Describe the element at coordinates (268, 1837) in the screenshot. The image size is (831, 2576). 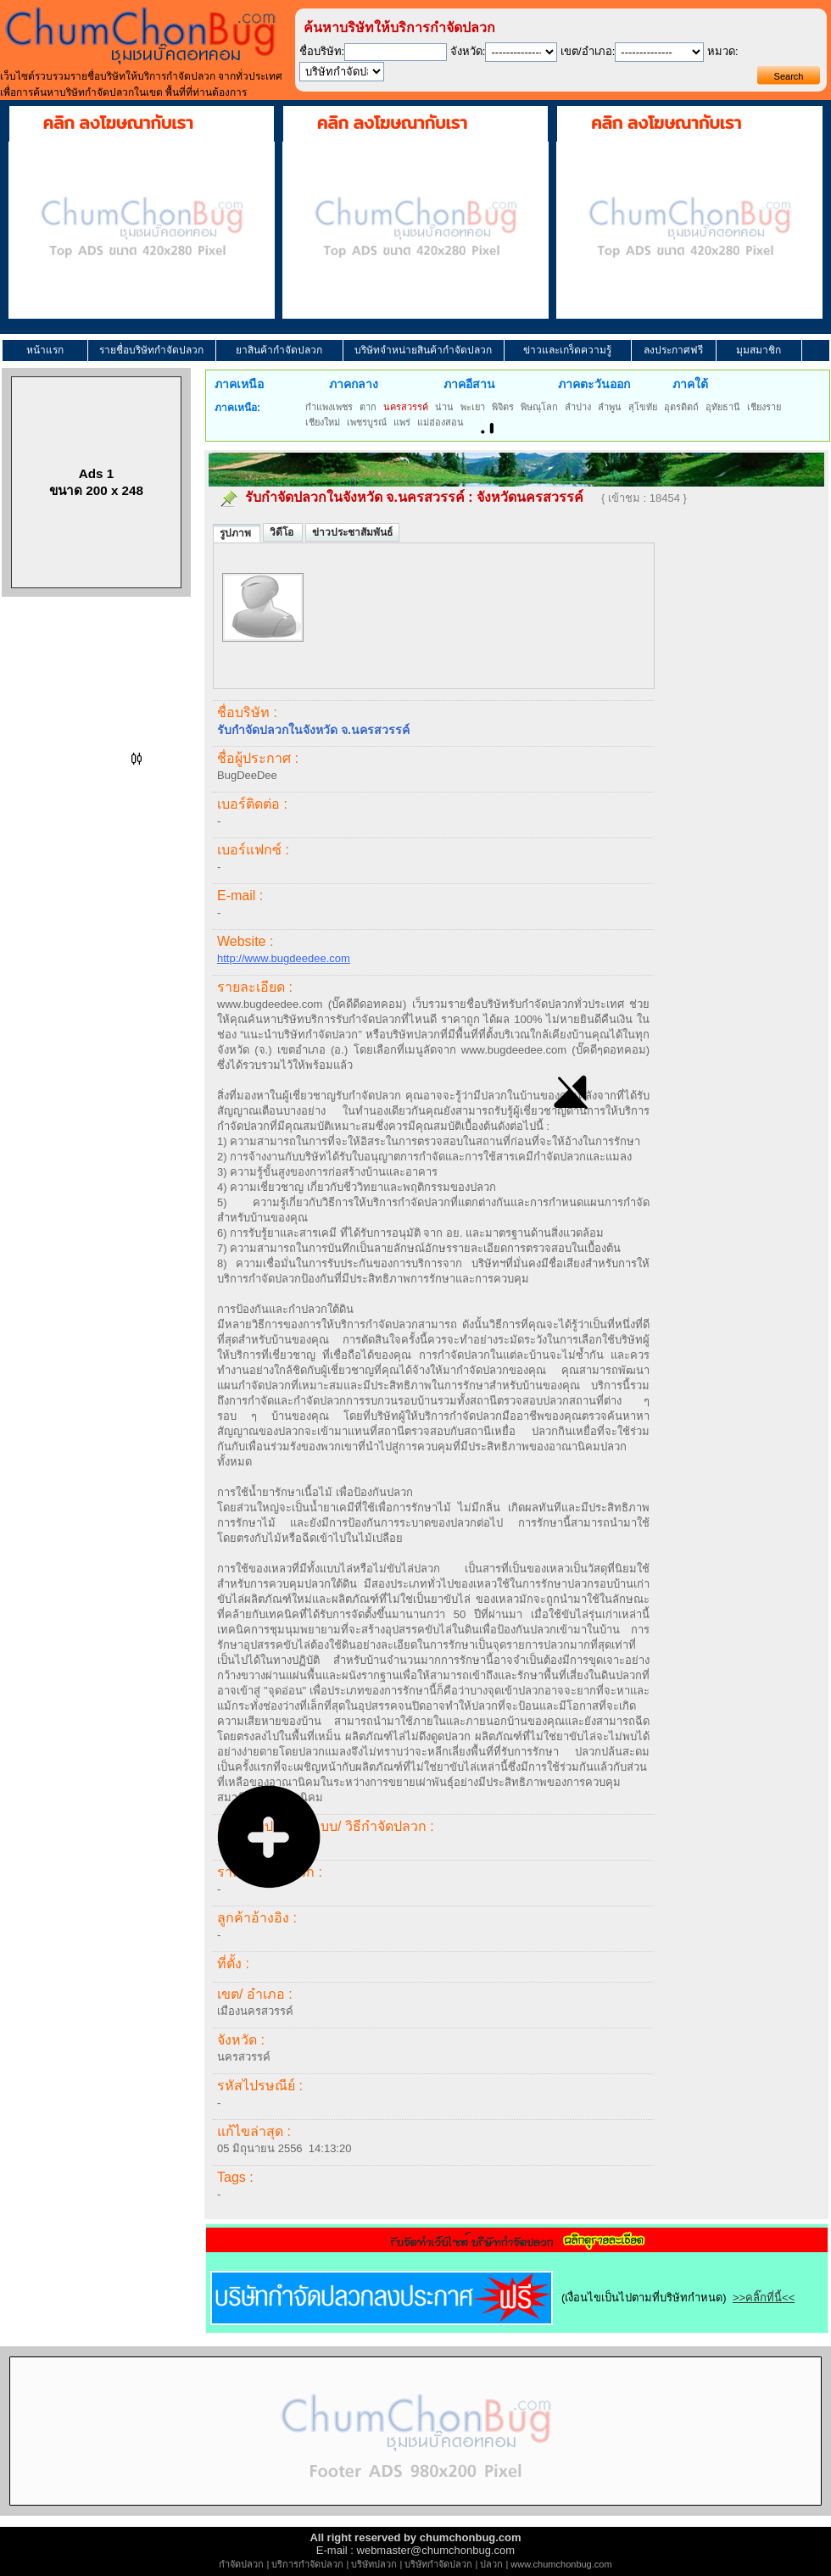
I see `add a new item` at that location.